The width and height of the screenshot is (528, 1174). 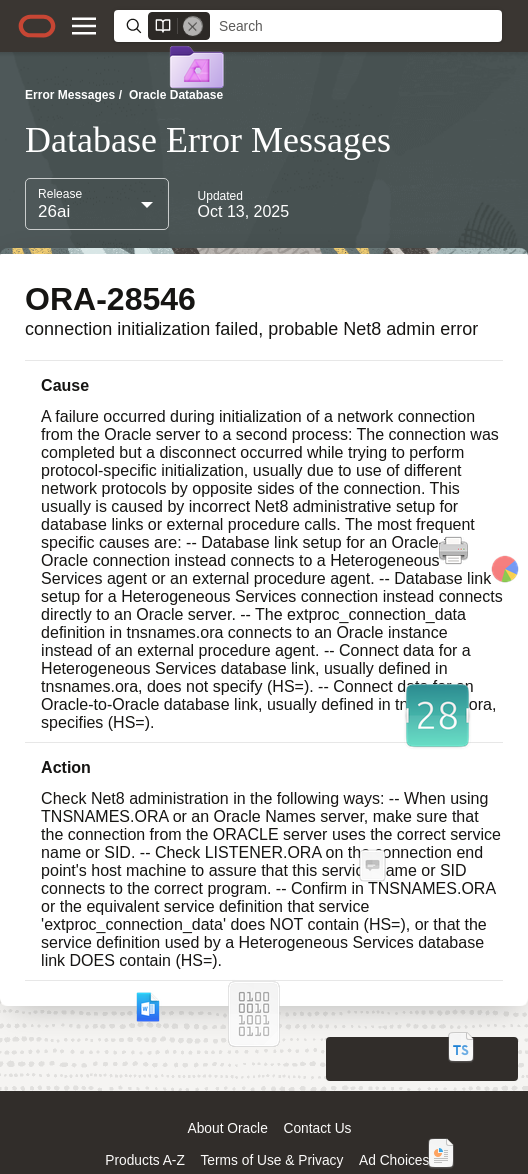 What do you see at coordinates (254, 1014) in the screenshot?
I see `indicates a Windows executable or downloadable program file` at bounding box center [254, 1014].